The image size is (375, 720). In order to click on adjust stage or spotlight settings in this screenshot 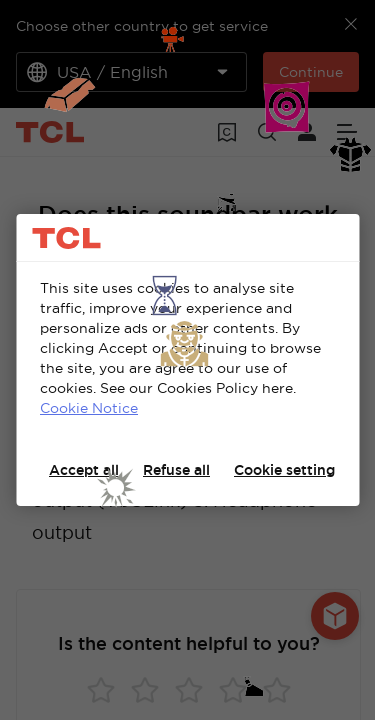, I will do `click(253, 686)`.